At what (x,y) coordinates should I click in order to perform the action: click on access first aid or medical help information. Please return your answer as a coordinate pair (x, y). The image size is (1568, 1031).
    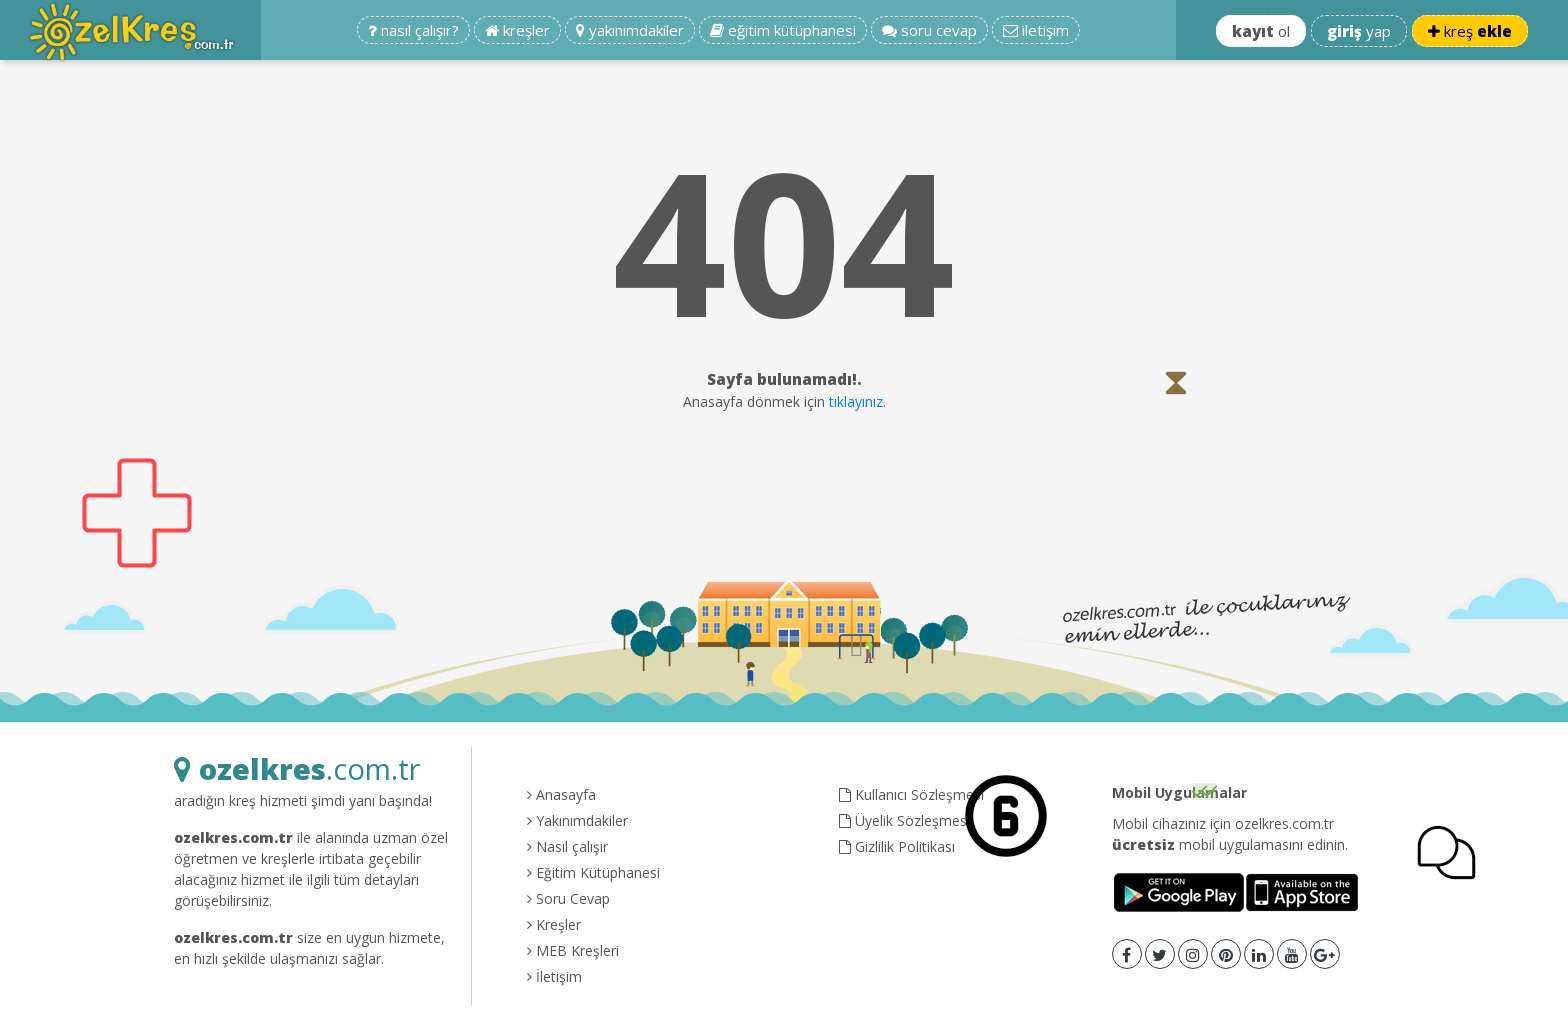
    Looking at the image, I should click on (137, 513).